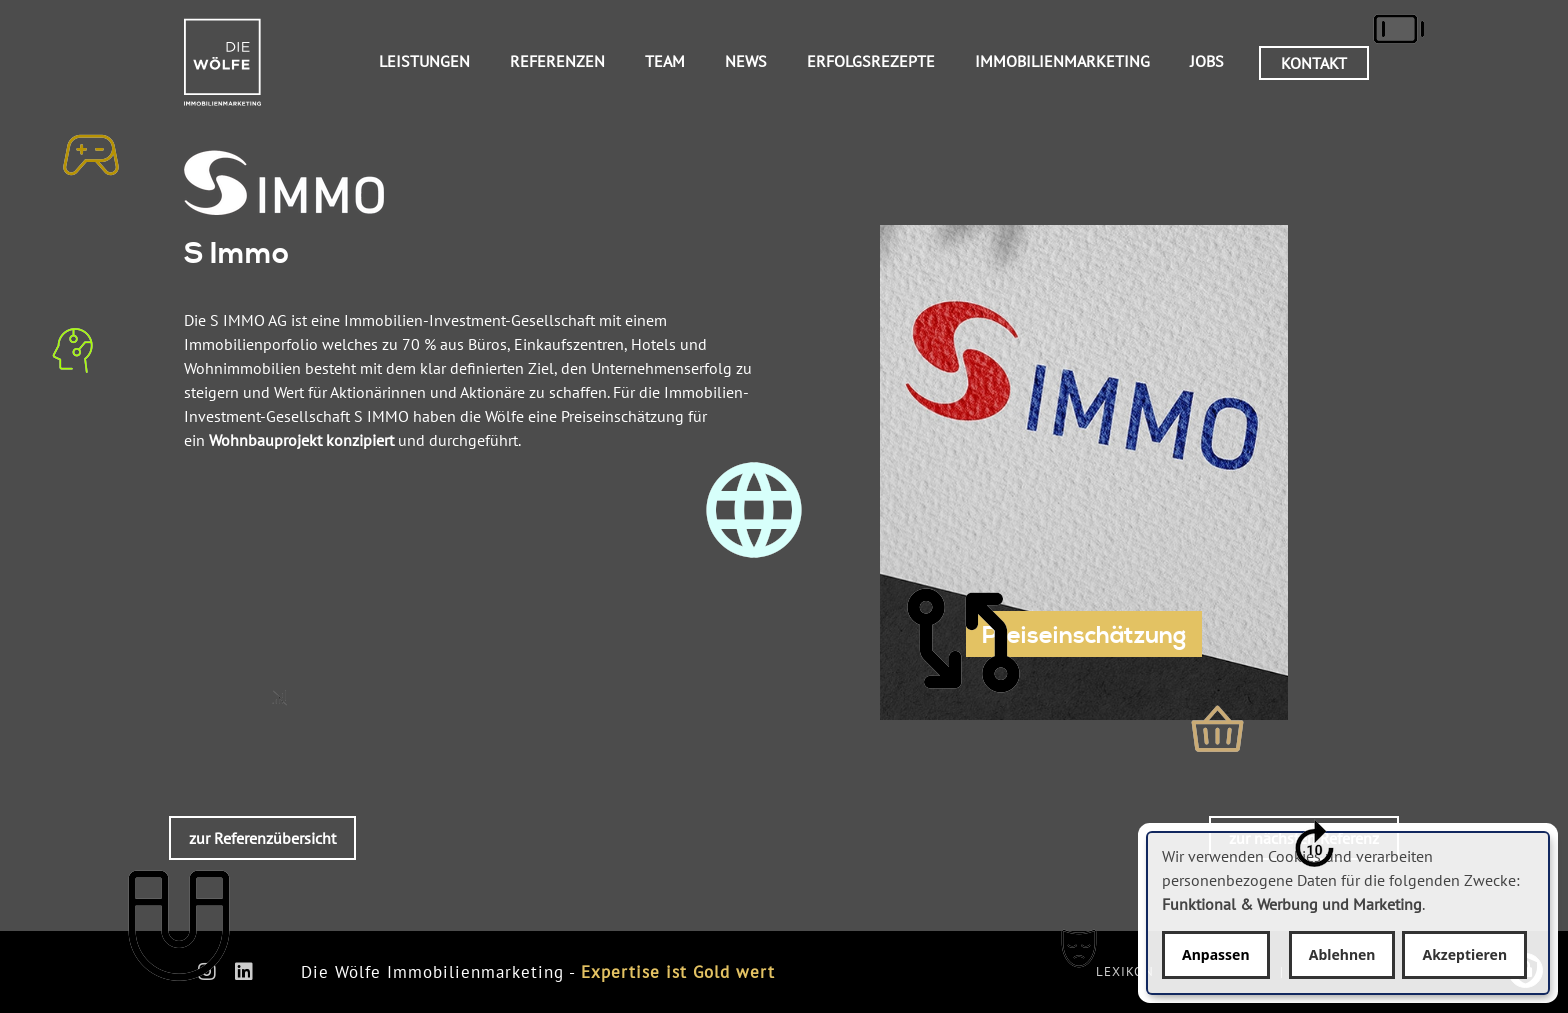 The image size is (1568, 1013). Describe the element at coordinates (754, 510) in the screenshot. I see `switch to global or worldwide view` at that location.